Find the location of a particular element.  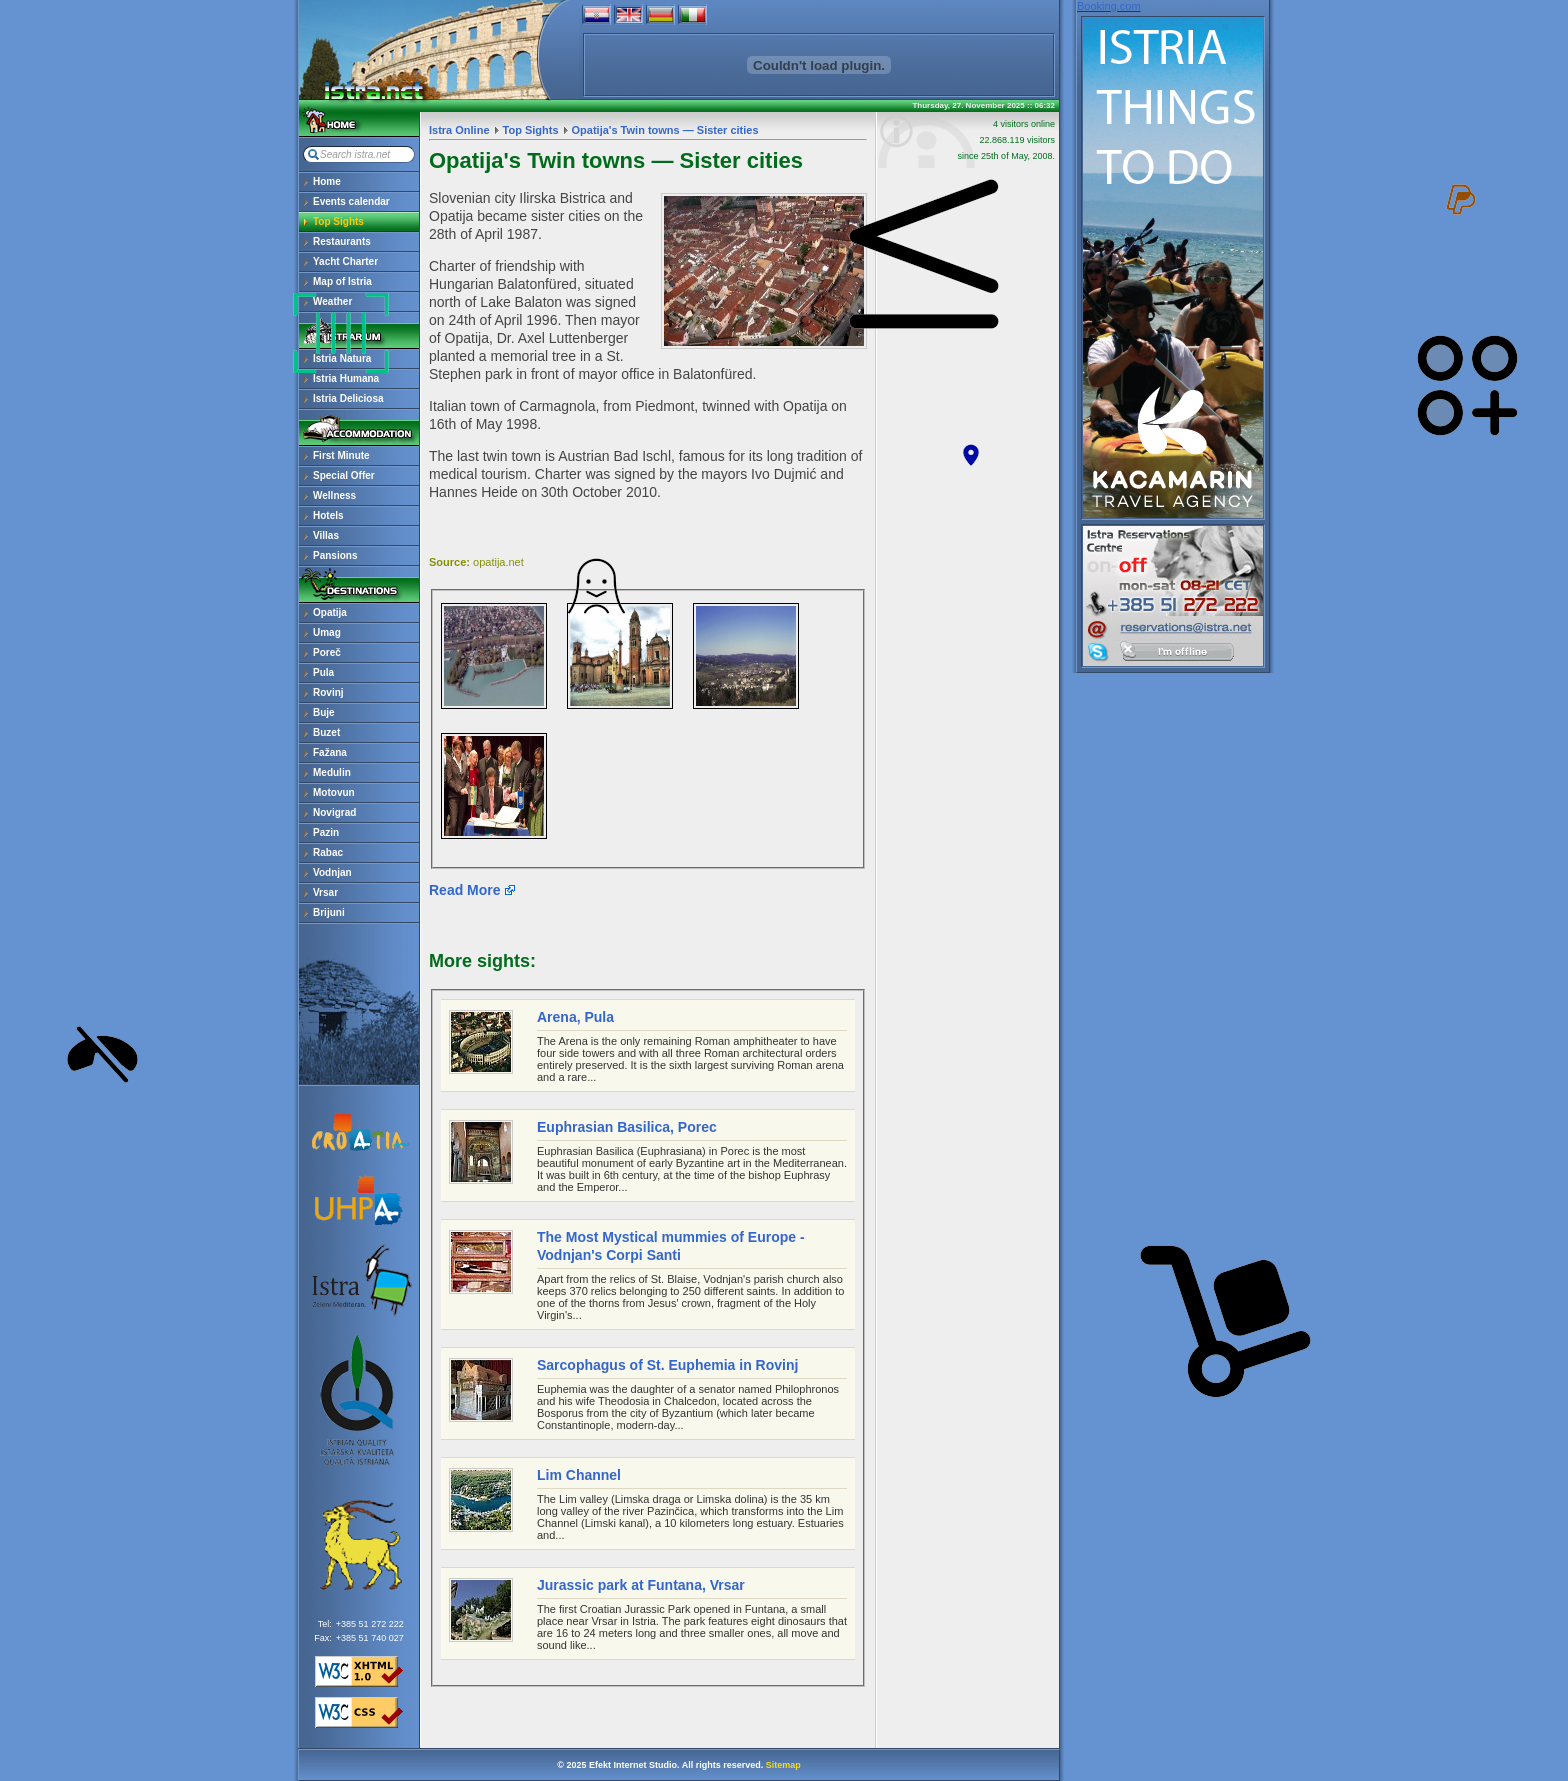

less than or equal to mathematical operator is located at coordinates (927, 257).